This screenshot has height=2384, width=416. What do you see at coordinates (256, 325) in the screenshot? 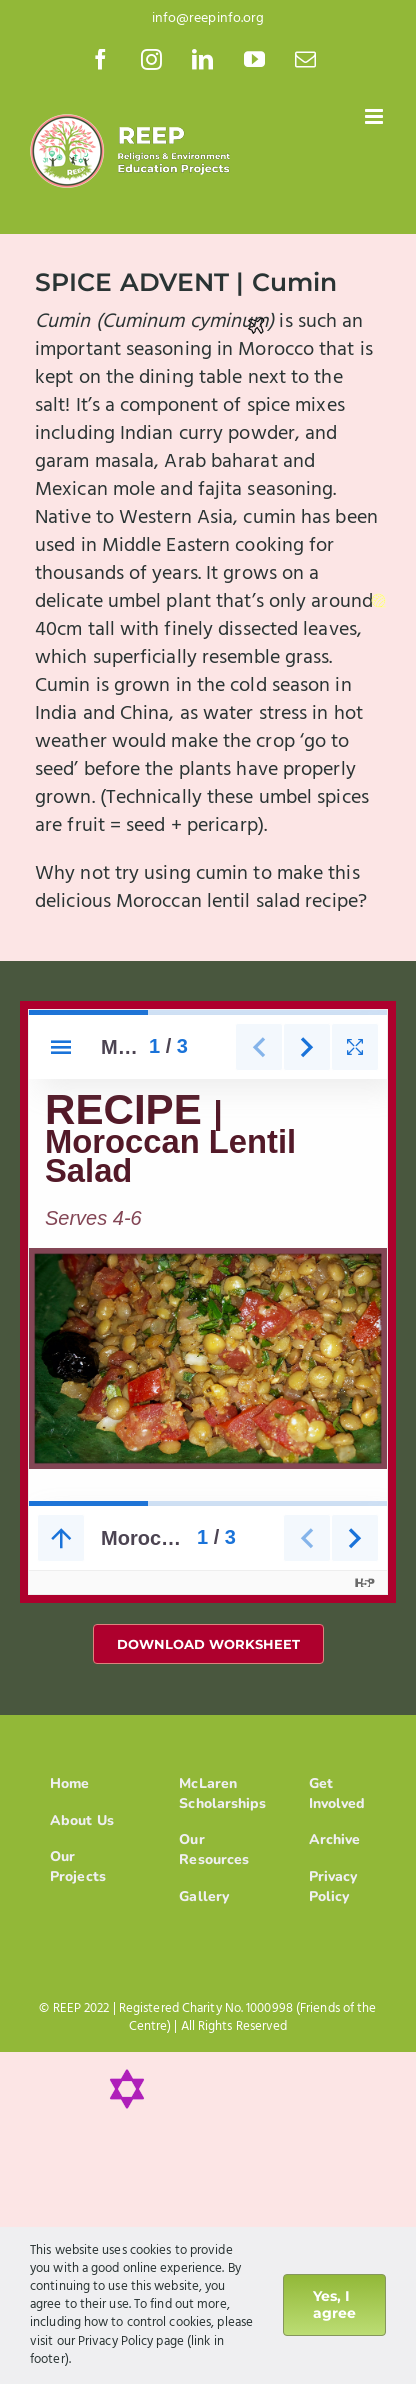
I see `enable airplane mode` at bounding box center [256, 325].